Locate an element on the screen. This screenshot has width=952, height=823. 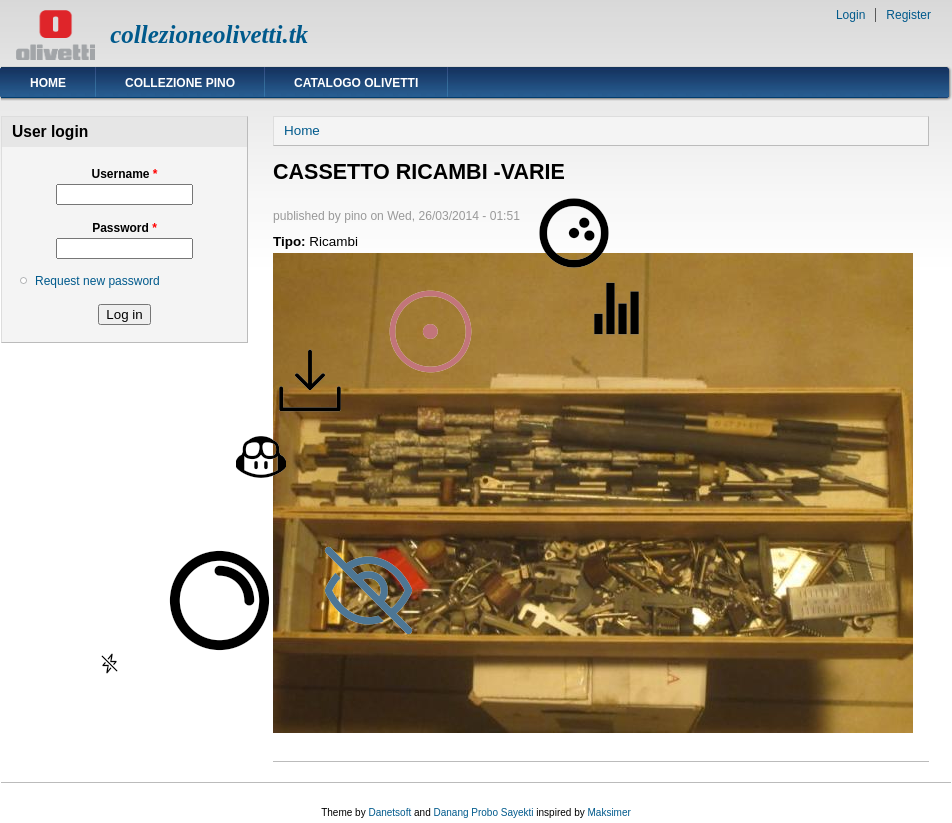
apply inner shadow effect to top-right corner is located at coordinates (219, 600).